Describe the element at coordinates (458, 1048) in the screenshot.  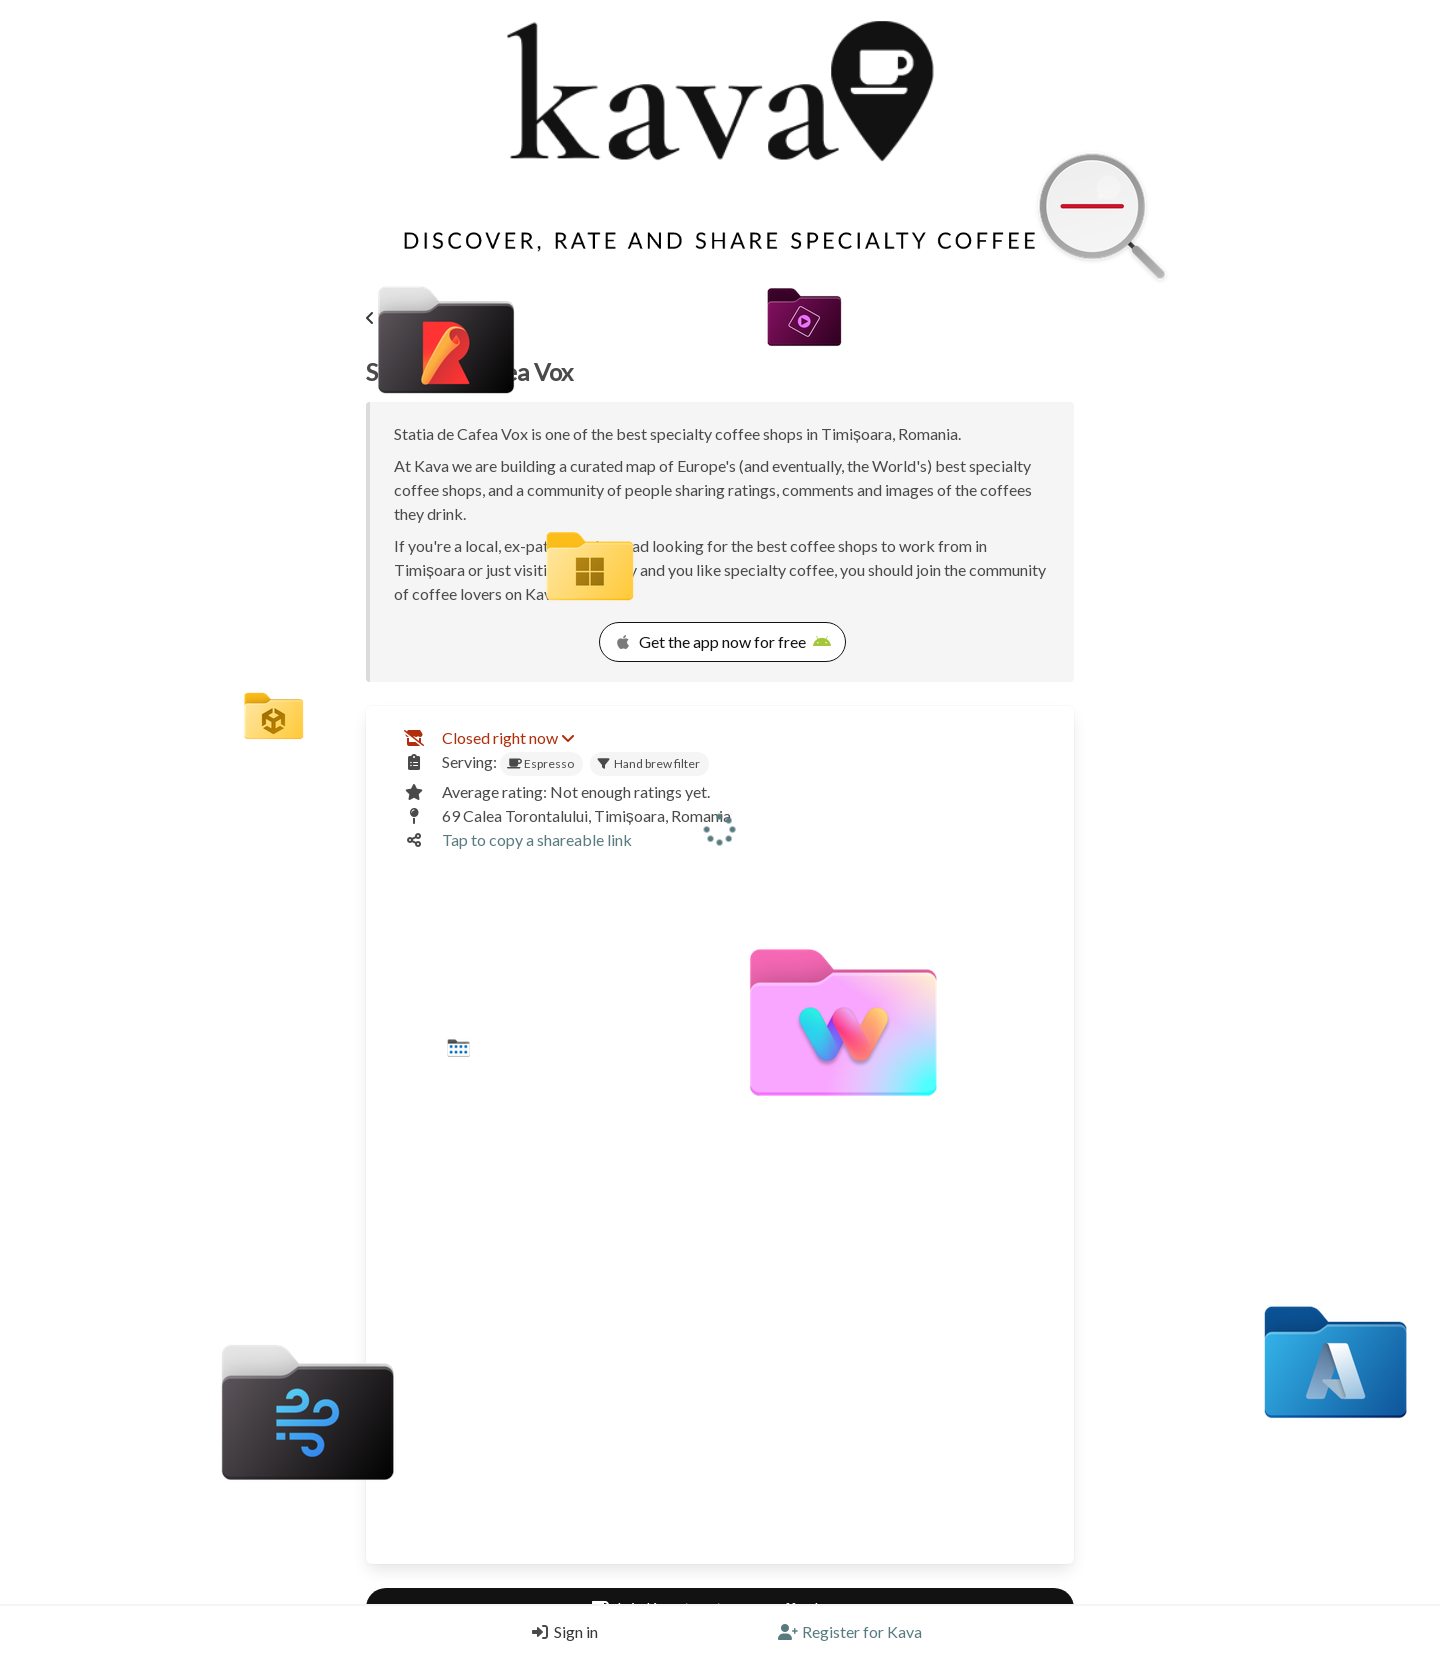
I see `open program manager folder` at that location.